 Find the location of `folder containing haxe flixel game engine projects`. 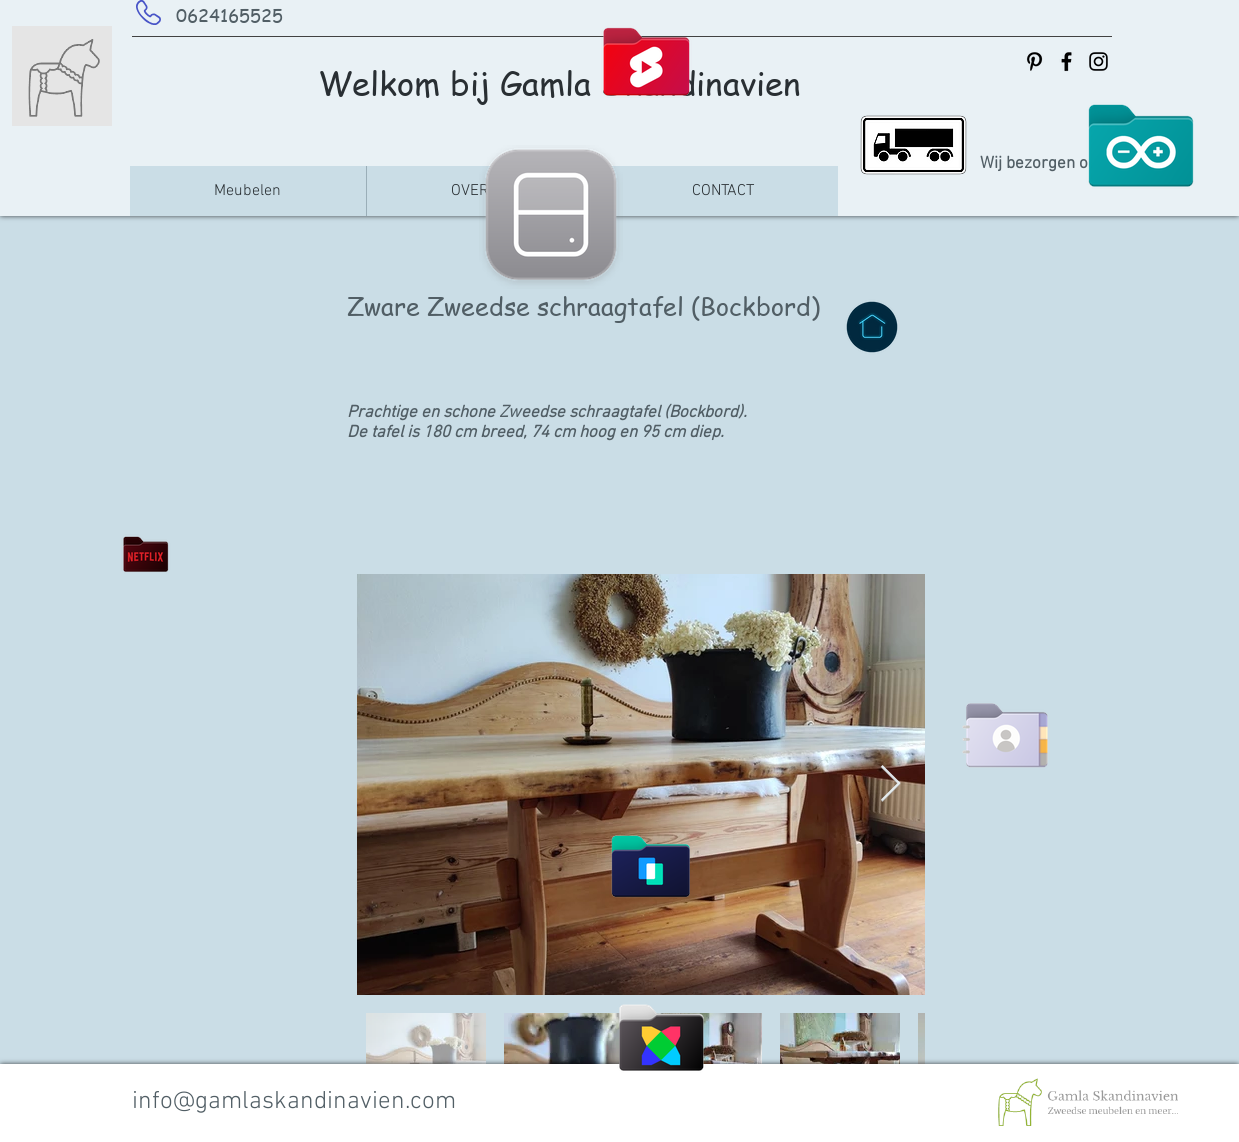

folder containing haxe flixel game engine projects is located at coordinates (661, 1040).